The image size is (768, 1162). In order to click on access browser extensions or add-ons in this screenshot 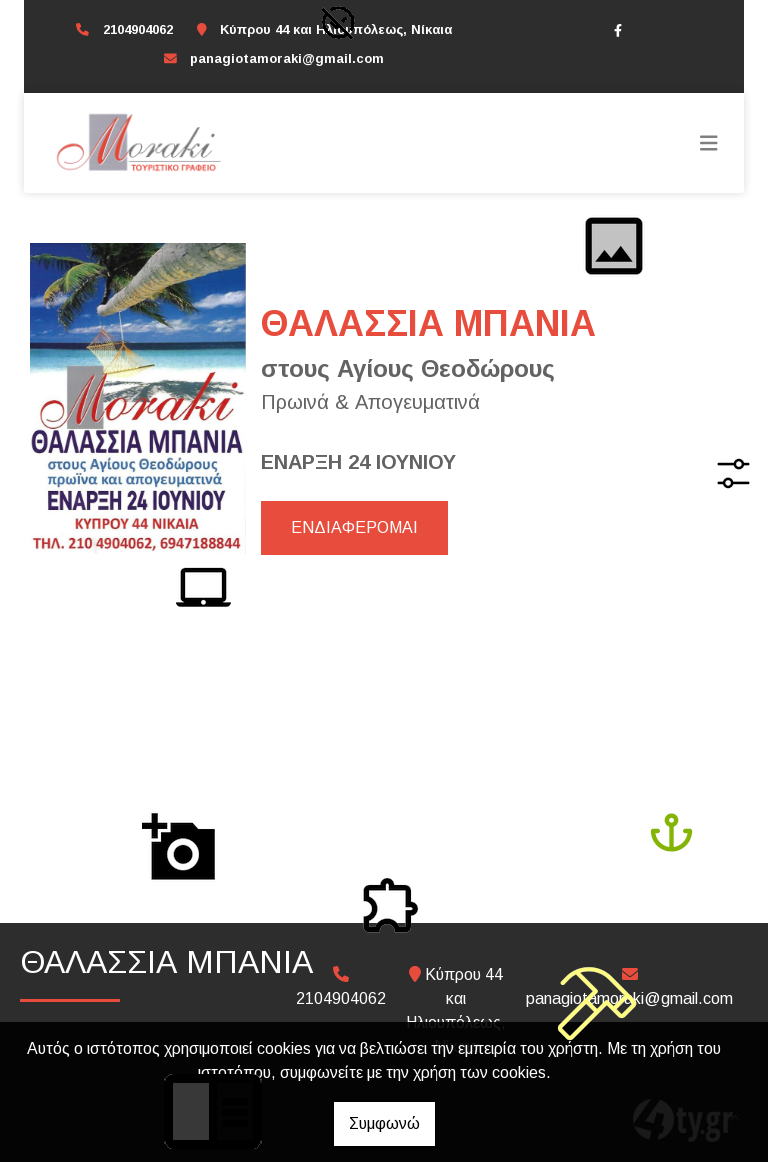, I will do `click(391, 904)`.